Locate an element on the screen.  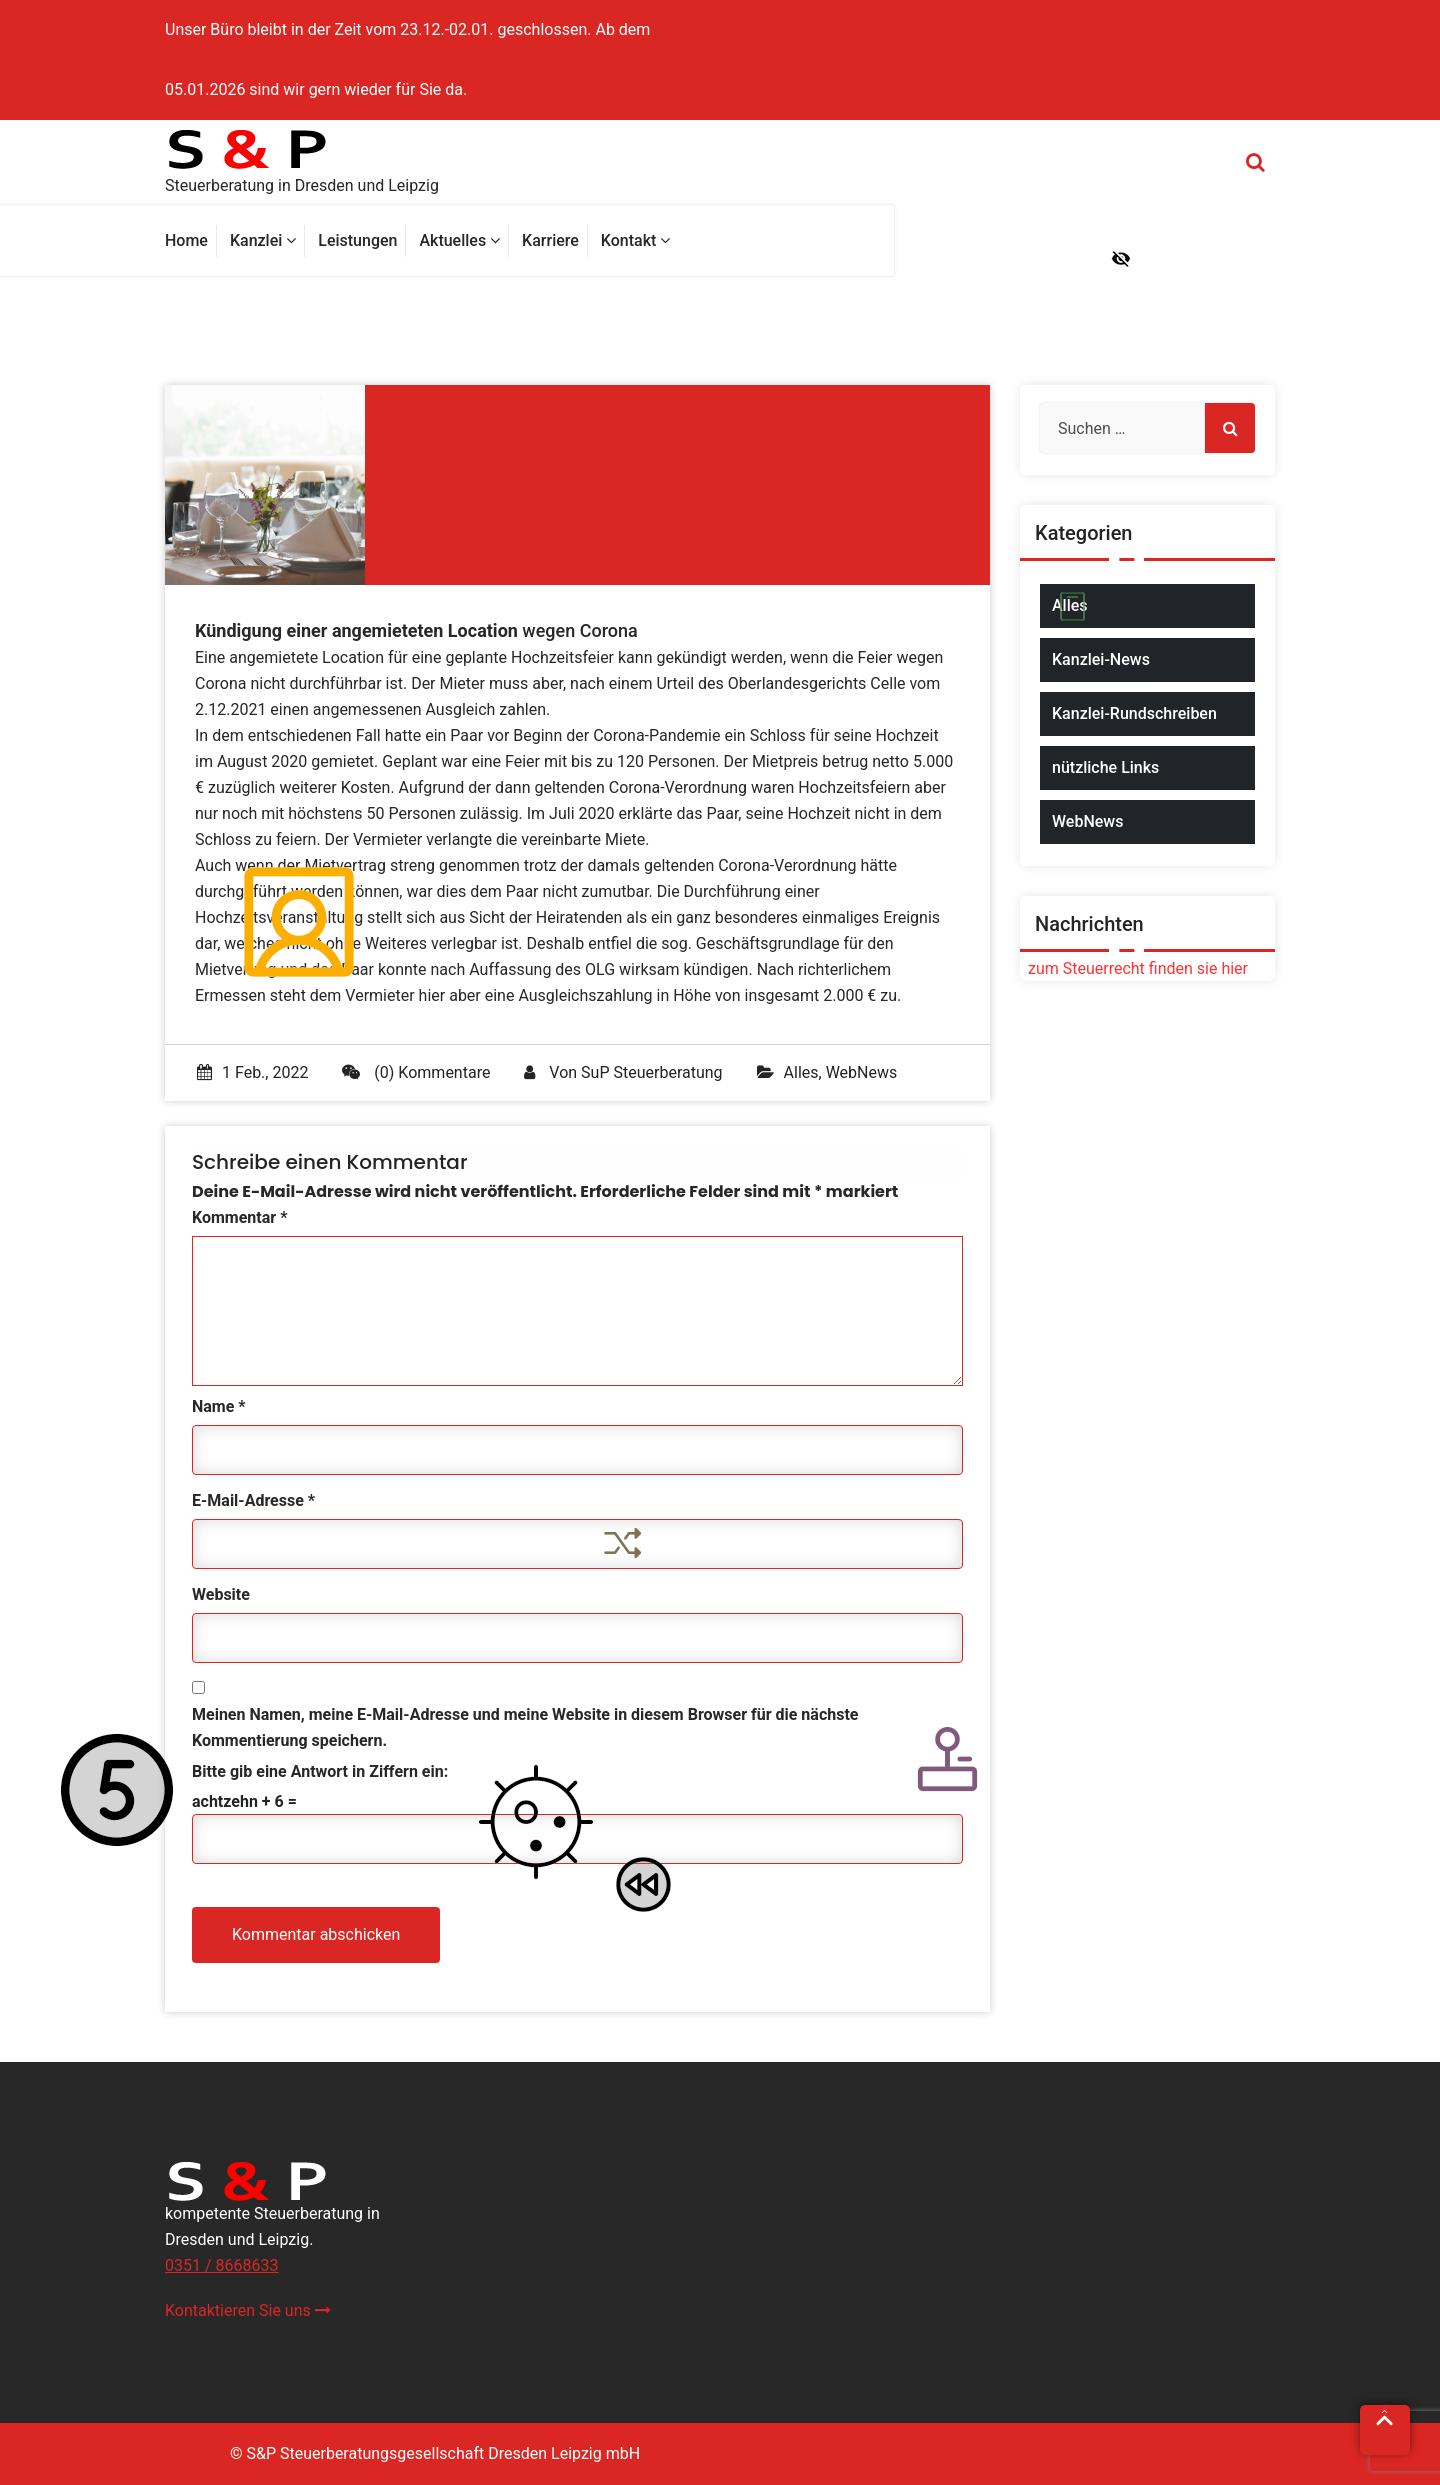
access game controller settings is located at coordinates (947, 1761).